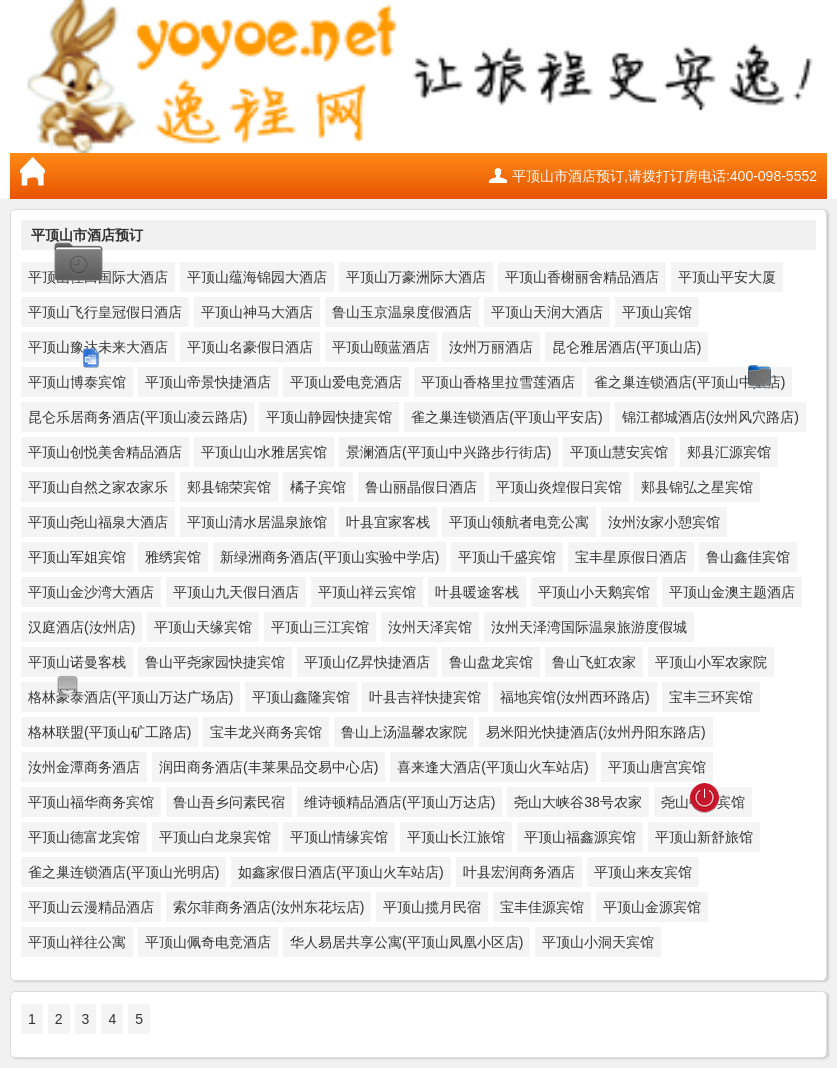  I want to click on access optical drive or disc reader, so click(67, 684).